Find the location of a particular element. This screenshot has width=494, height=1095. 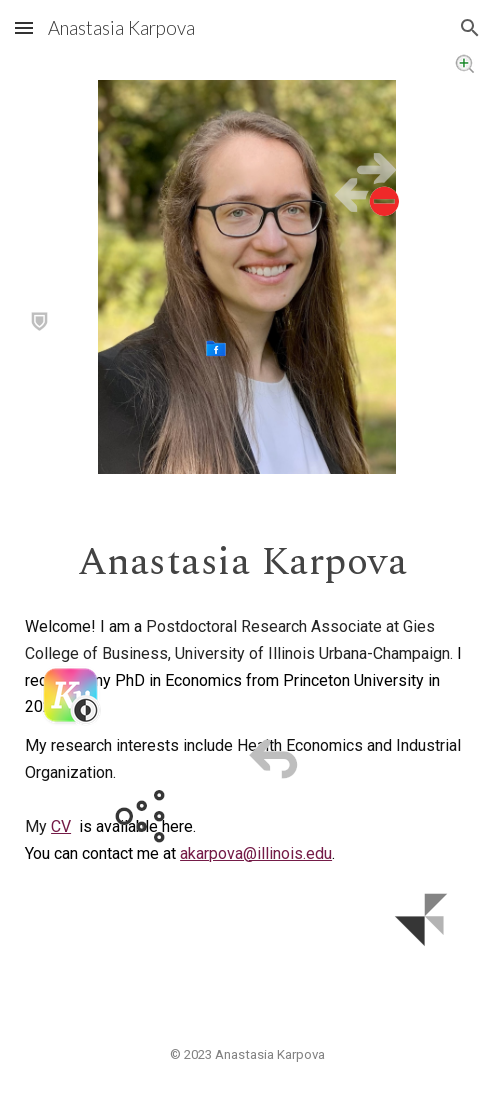

network connection error is located at coordinates (365, 182).